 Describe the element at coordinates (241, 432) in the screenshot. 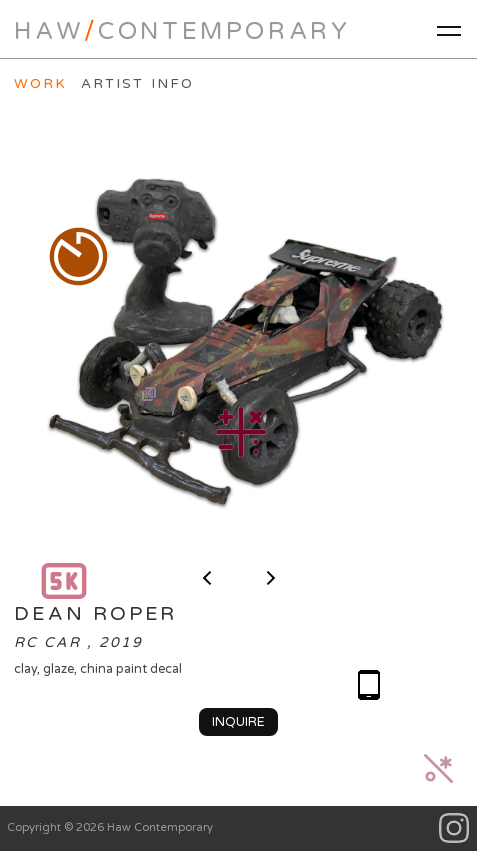

I see `open calculator or math tools` at that location.